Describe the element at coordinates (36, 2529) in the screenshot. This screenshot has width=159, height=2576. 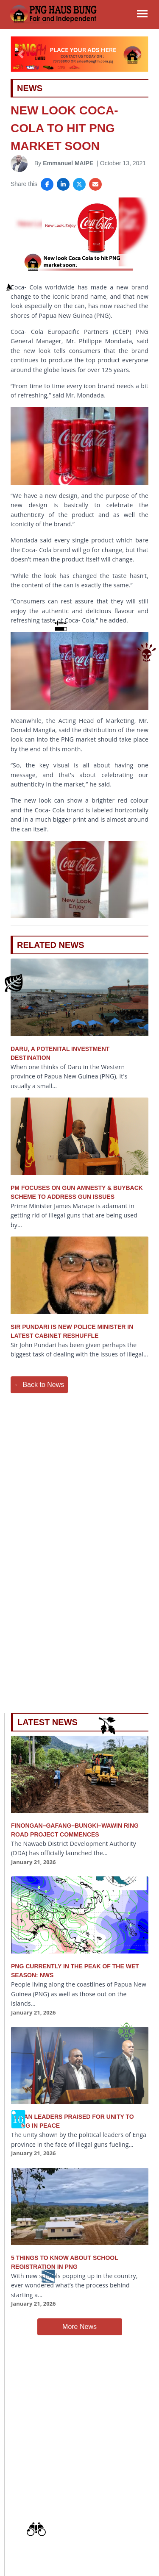
I see `search or explore content` at that location.